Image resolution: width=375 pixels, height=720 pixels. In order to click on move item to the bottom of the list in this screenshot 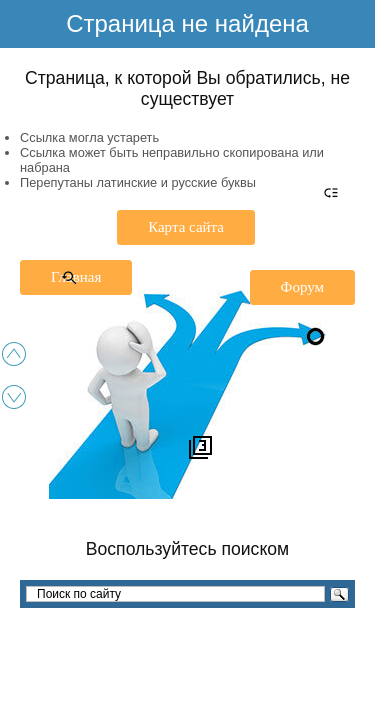, I will do `click(331, 193)`.